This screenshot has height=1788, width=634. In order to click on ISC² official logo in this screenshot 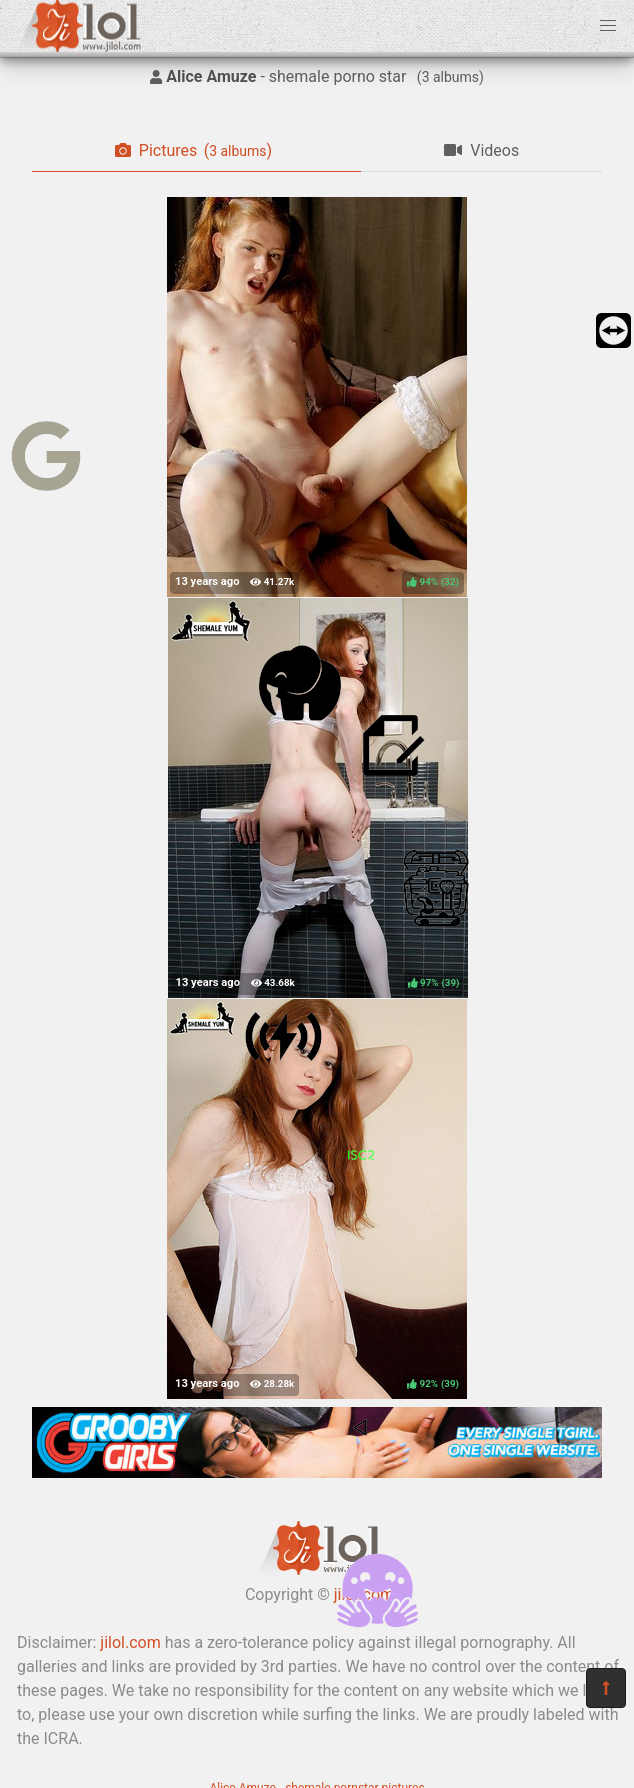, I will do `click(361, 1155)`.